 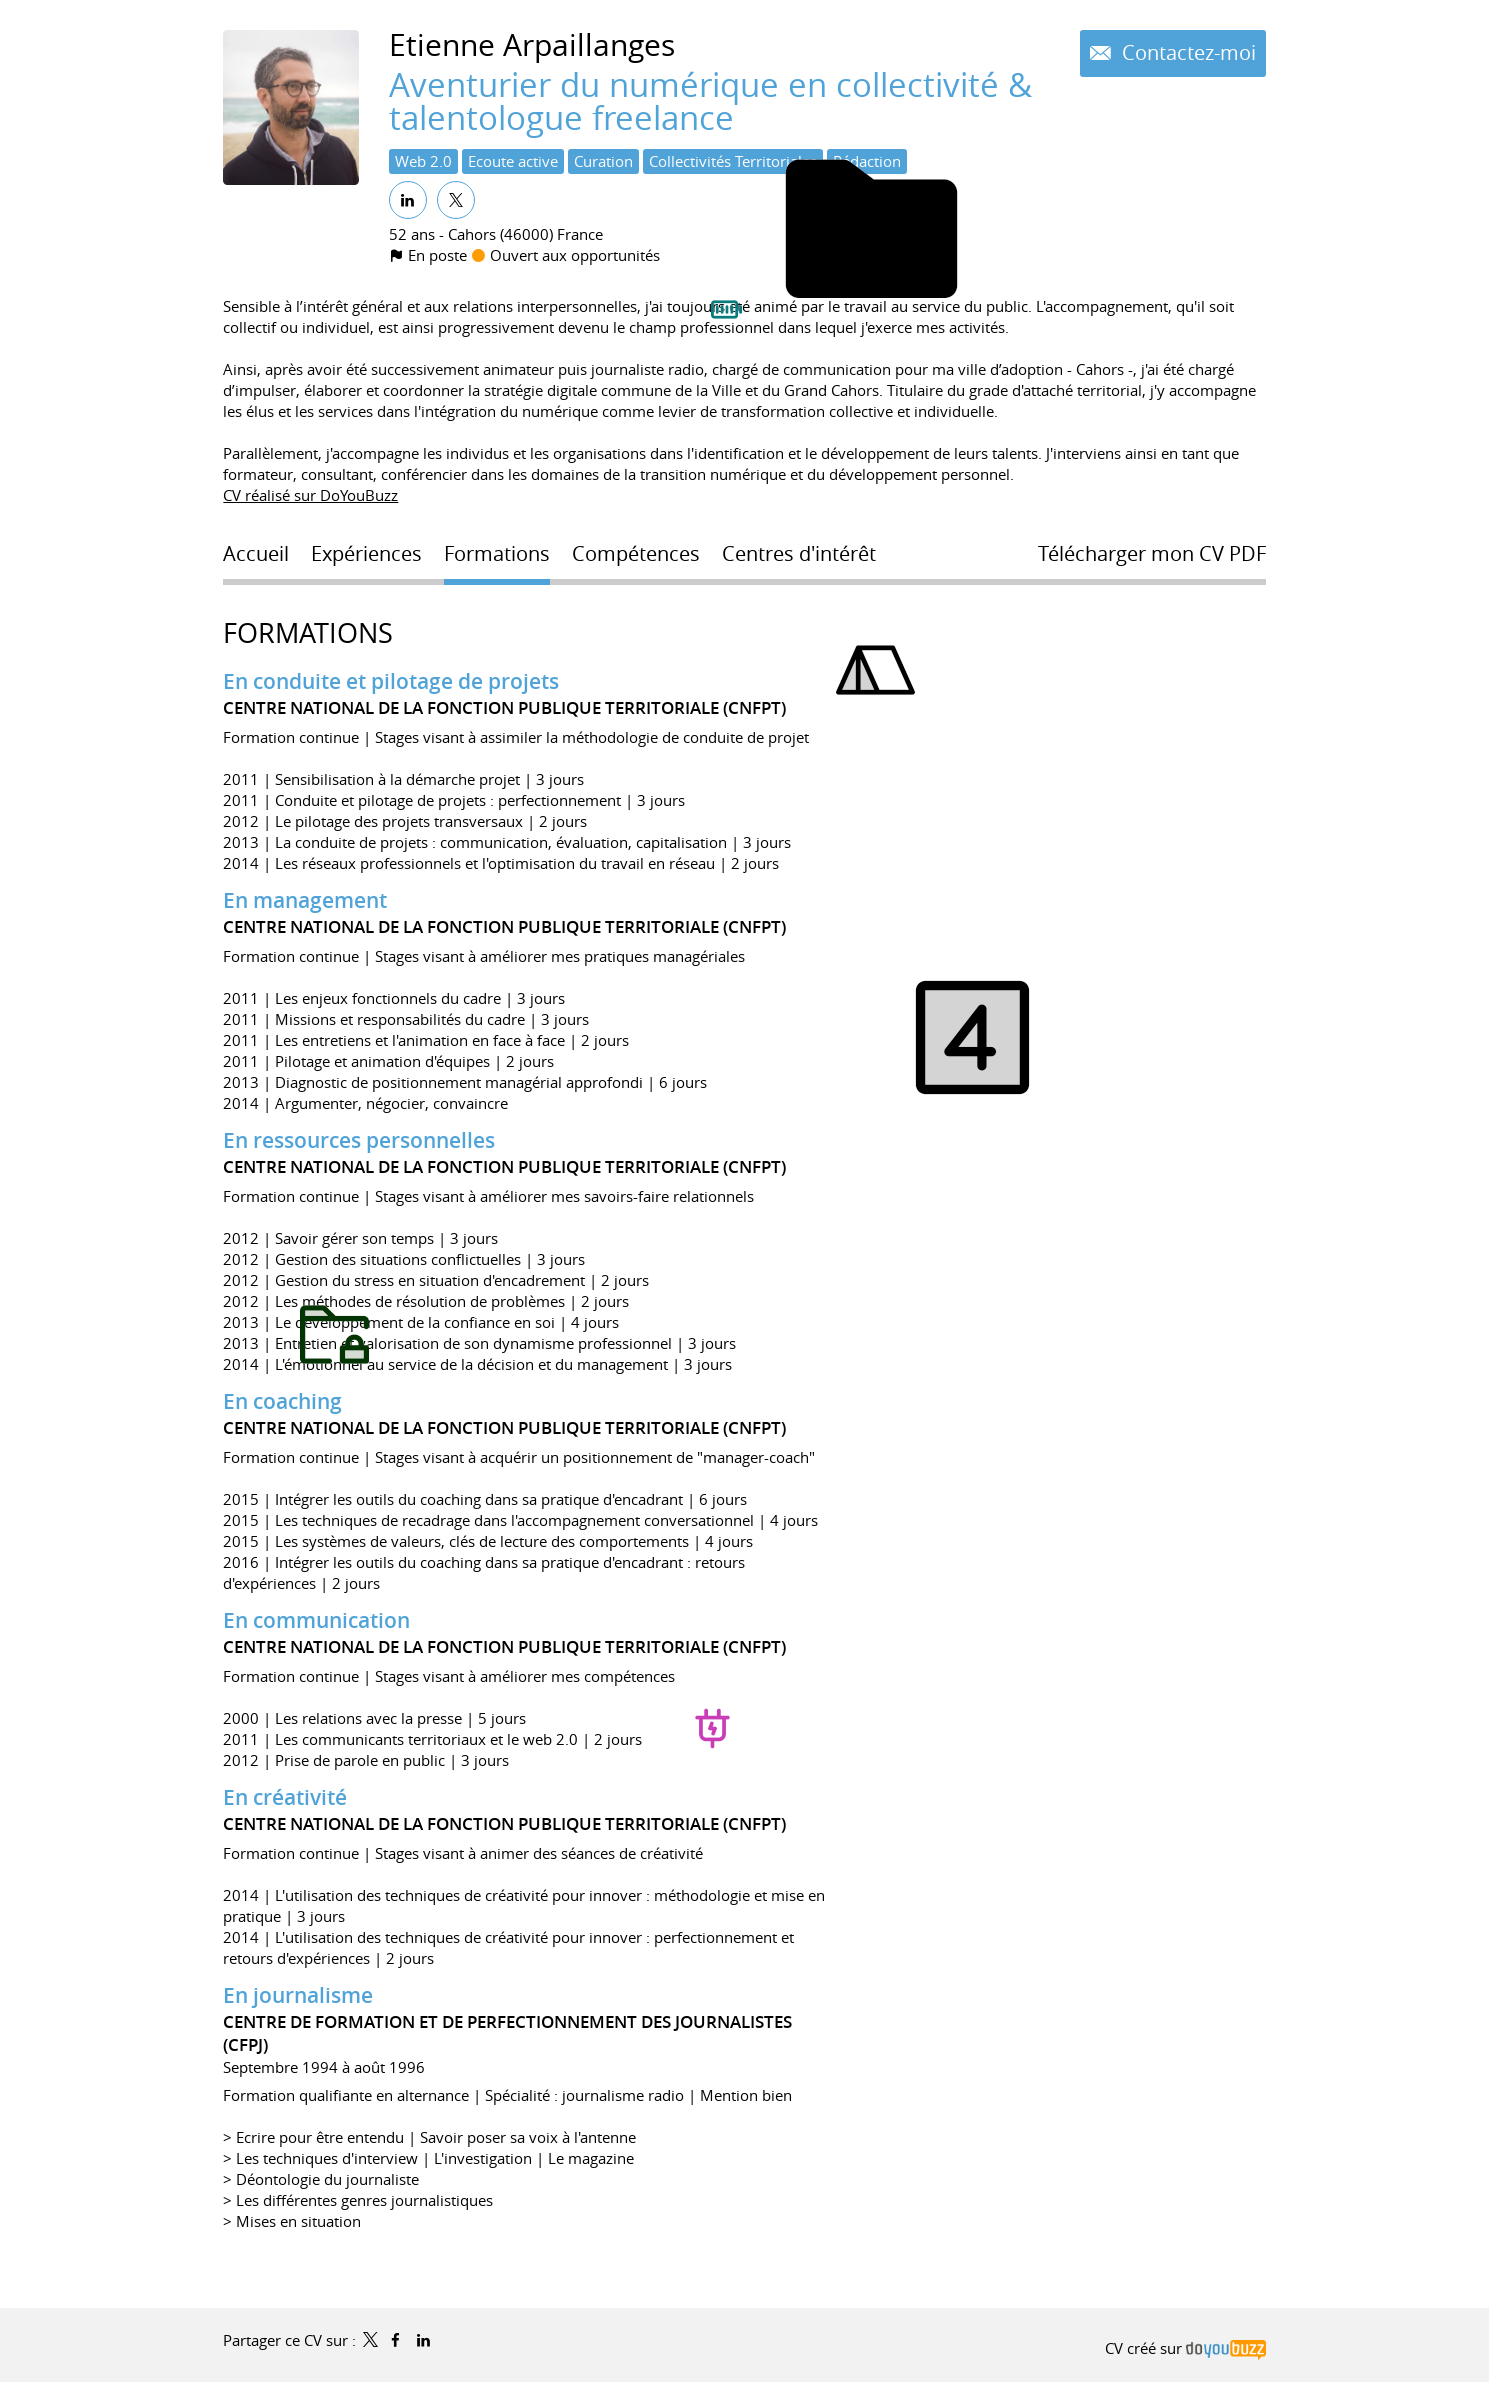 What do you see at coordinates (871, 225) in the screenshot?
I see `open a folder to view its contents` at bounding box center [871, 225].